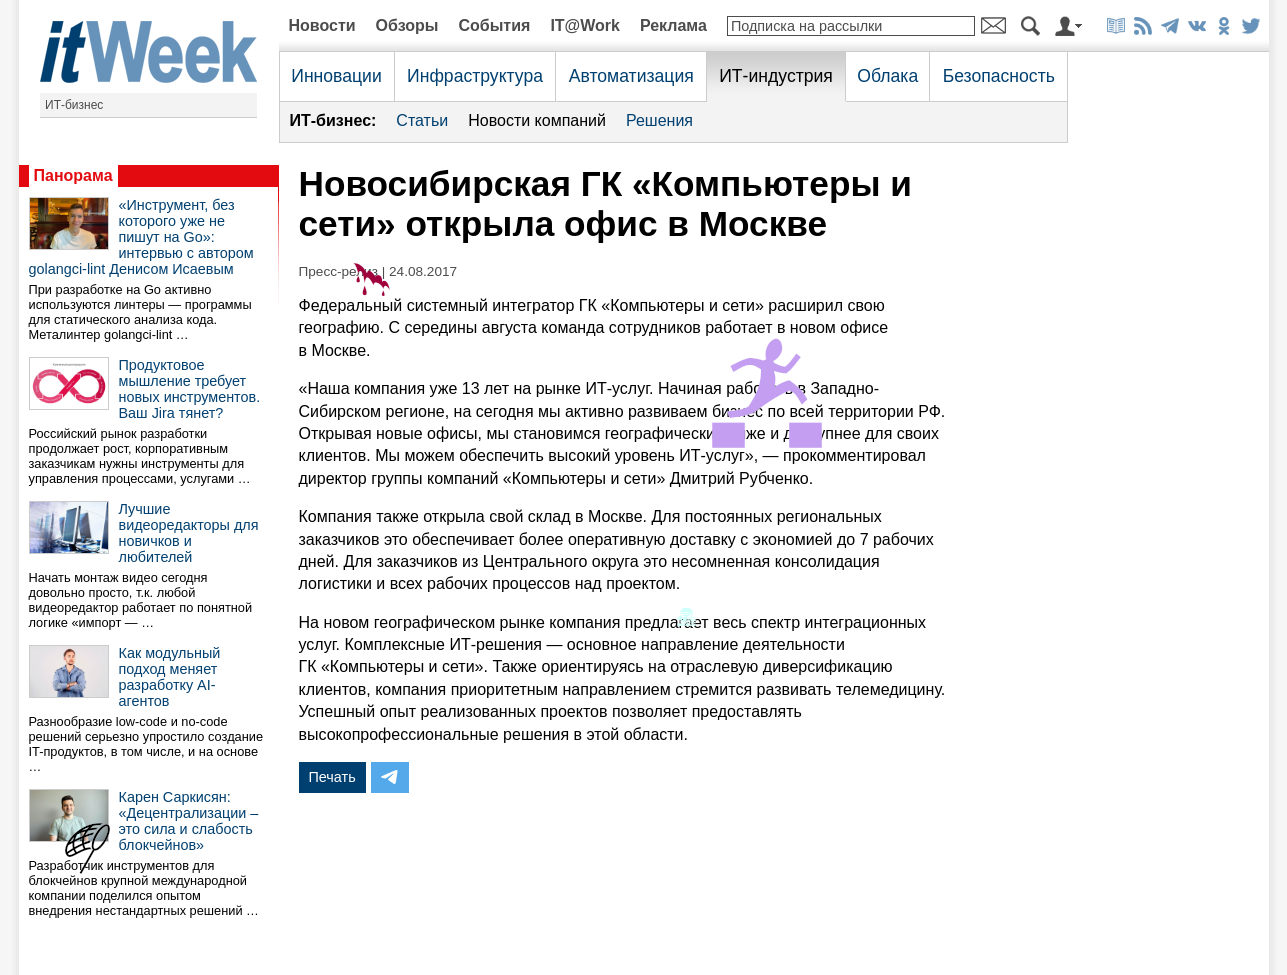  What do you see at coordinates (371, 280) in the screenshot?
I see `indicates damage or injury status in a game` at bounding box center [371, 280].